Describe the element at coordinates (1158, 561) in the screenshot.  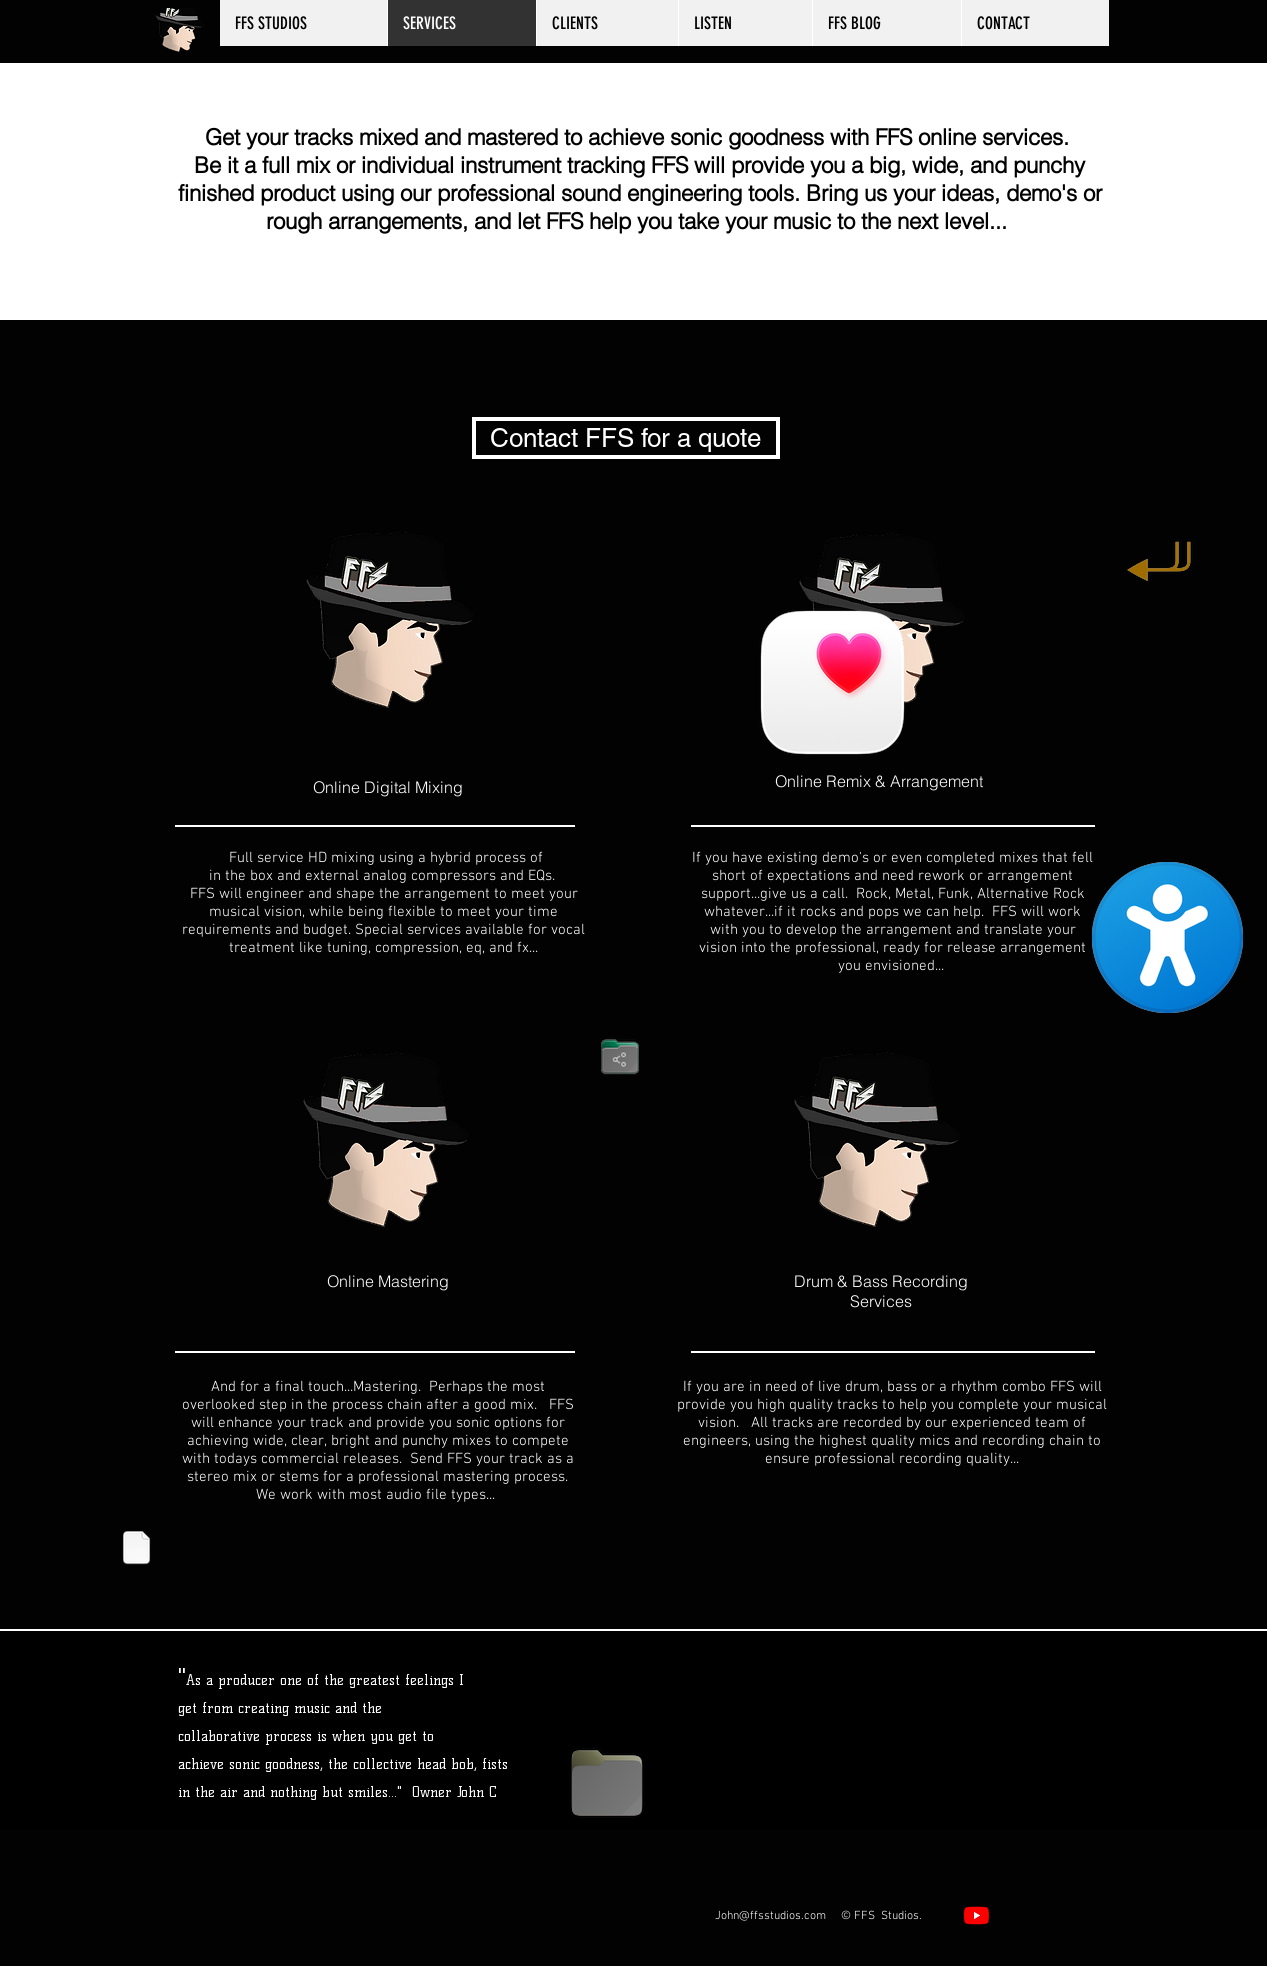
I see `reply to all recipients of an email` at that location.